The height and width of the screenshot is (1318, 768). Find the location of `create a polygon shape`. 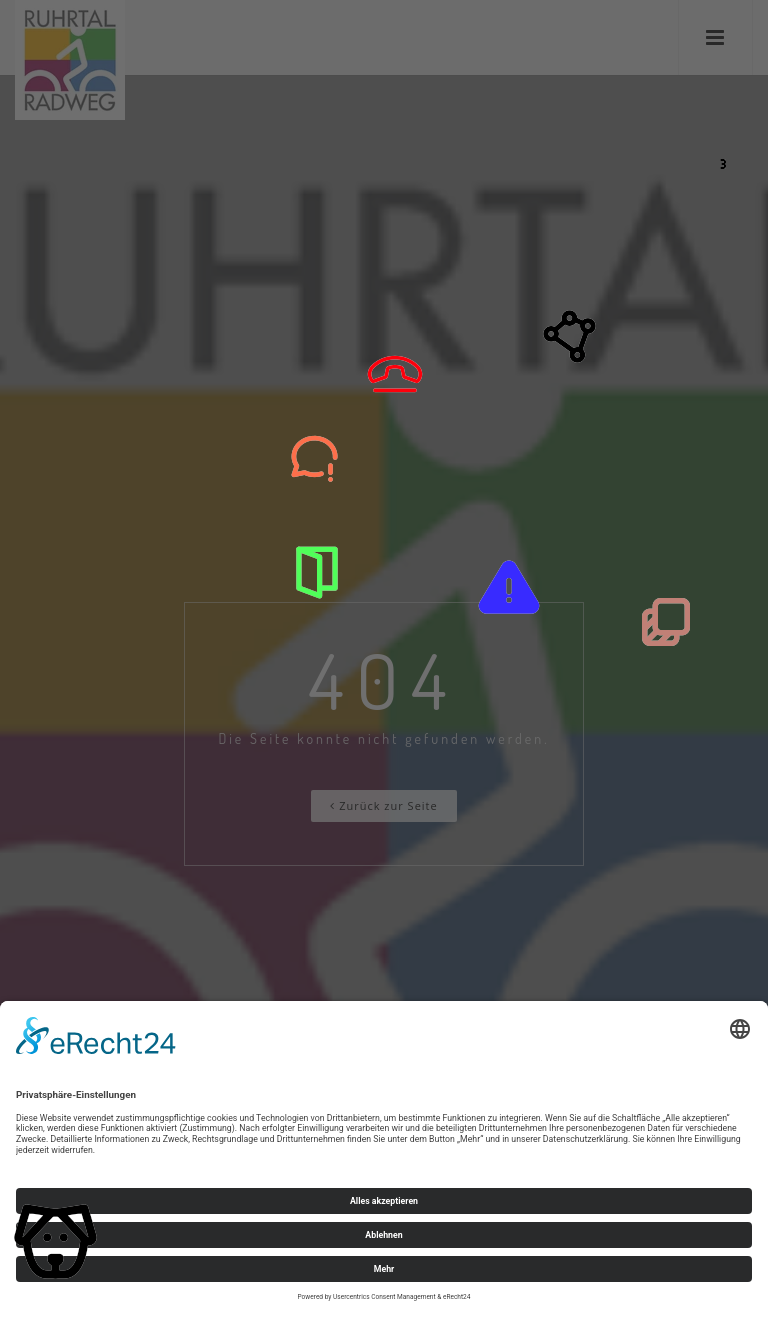

create a polygon shape is located at coordinates (569, 336).